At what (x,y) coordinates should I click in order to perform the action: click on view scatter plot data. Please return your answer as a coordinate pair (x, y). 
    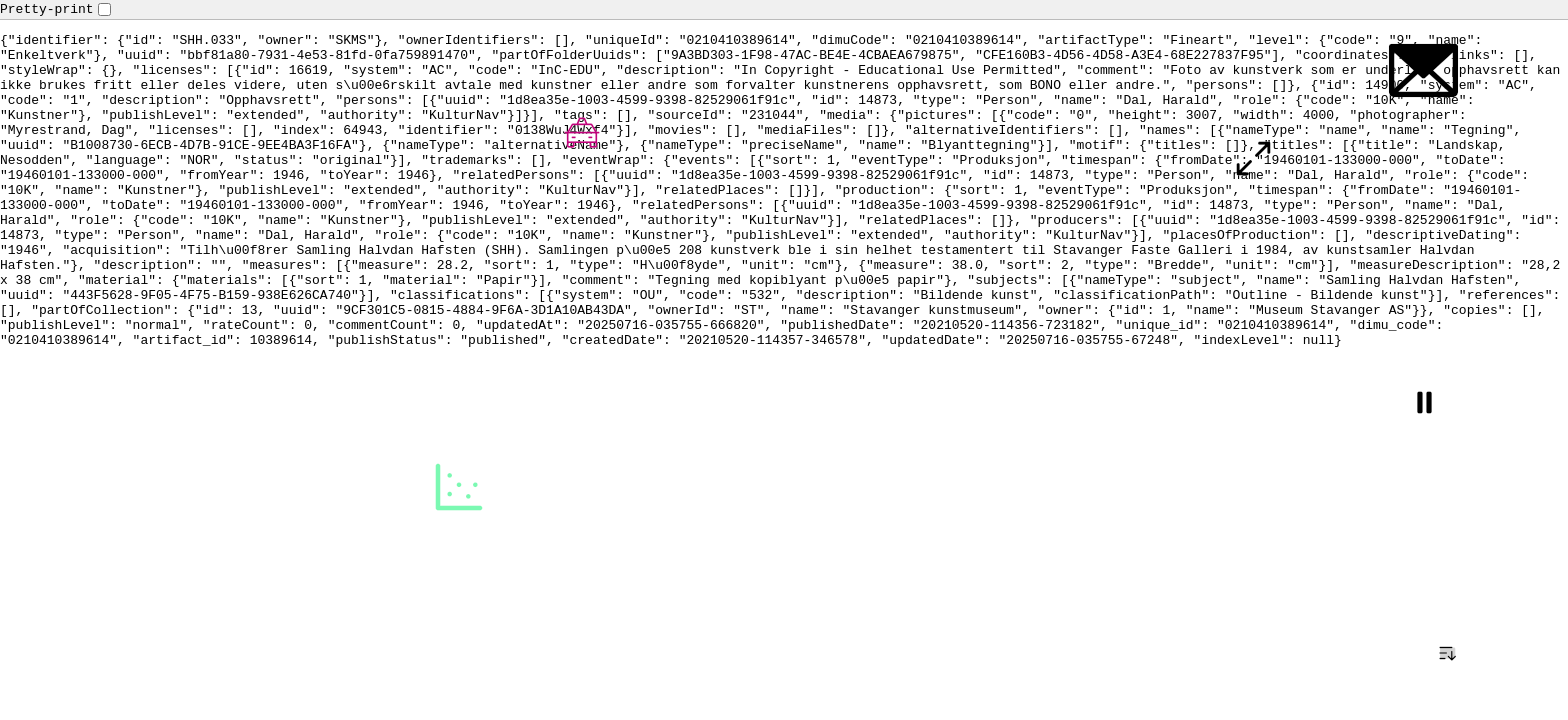
    Looking at the image, I should click on (459, 487).